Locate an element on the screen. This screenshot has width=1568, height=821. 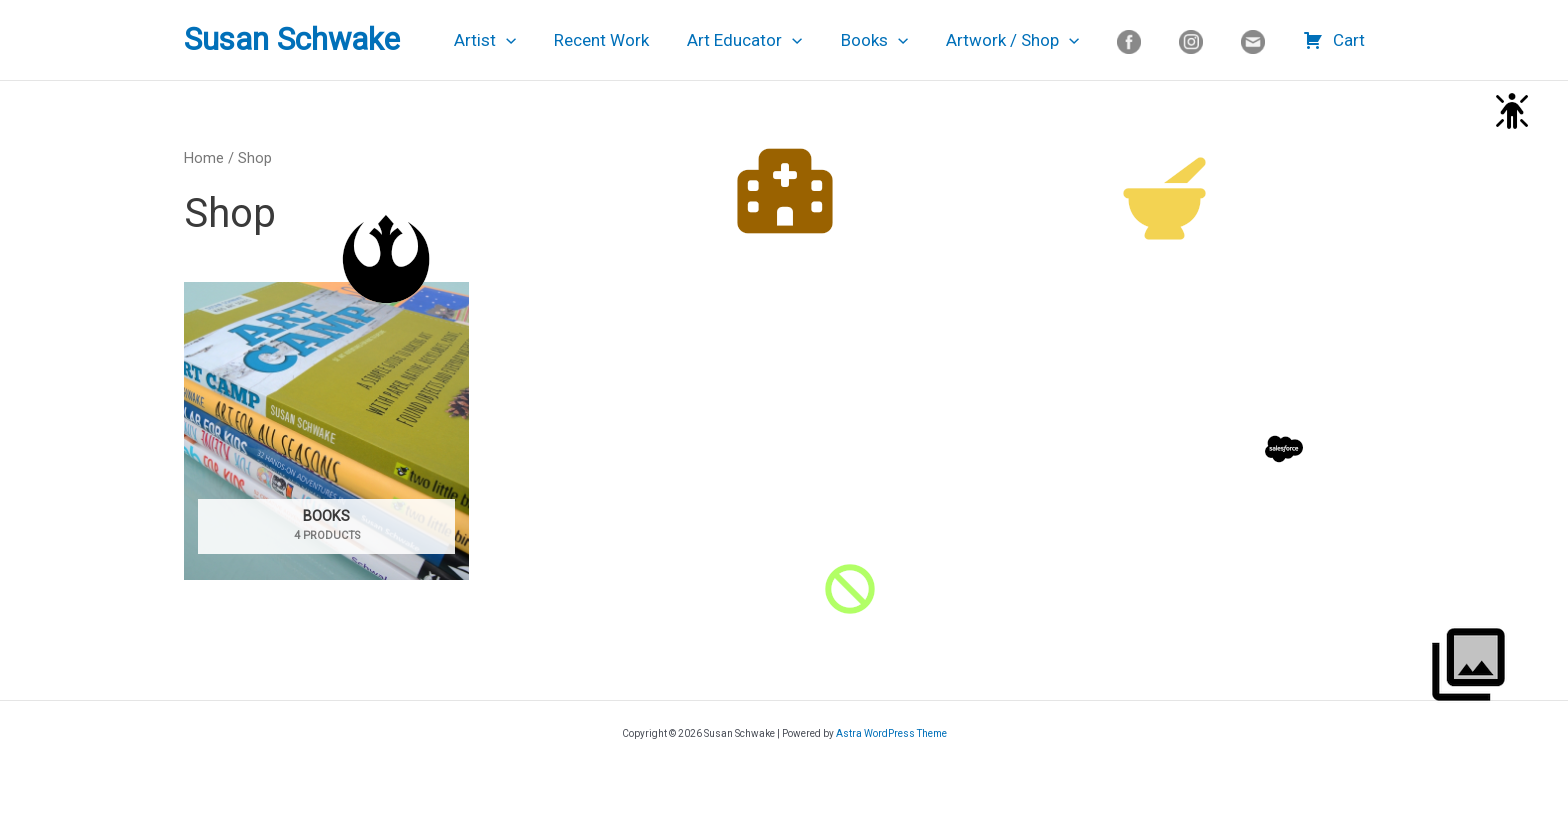
find nearby hospitals or medical facilities is located at coordinates (785, 191).